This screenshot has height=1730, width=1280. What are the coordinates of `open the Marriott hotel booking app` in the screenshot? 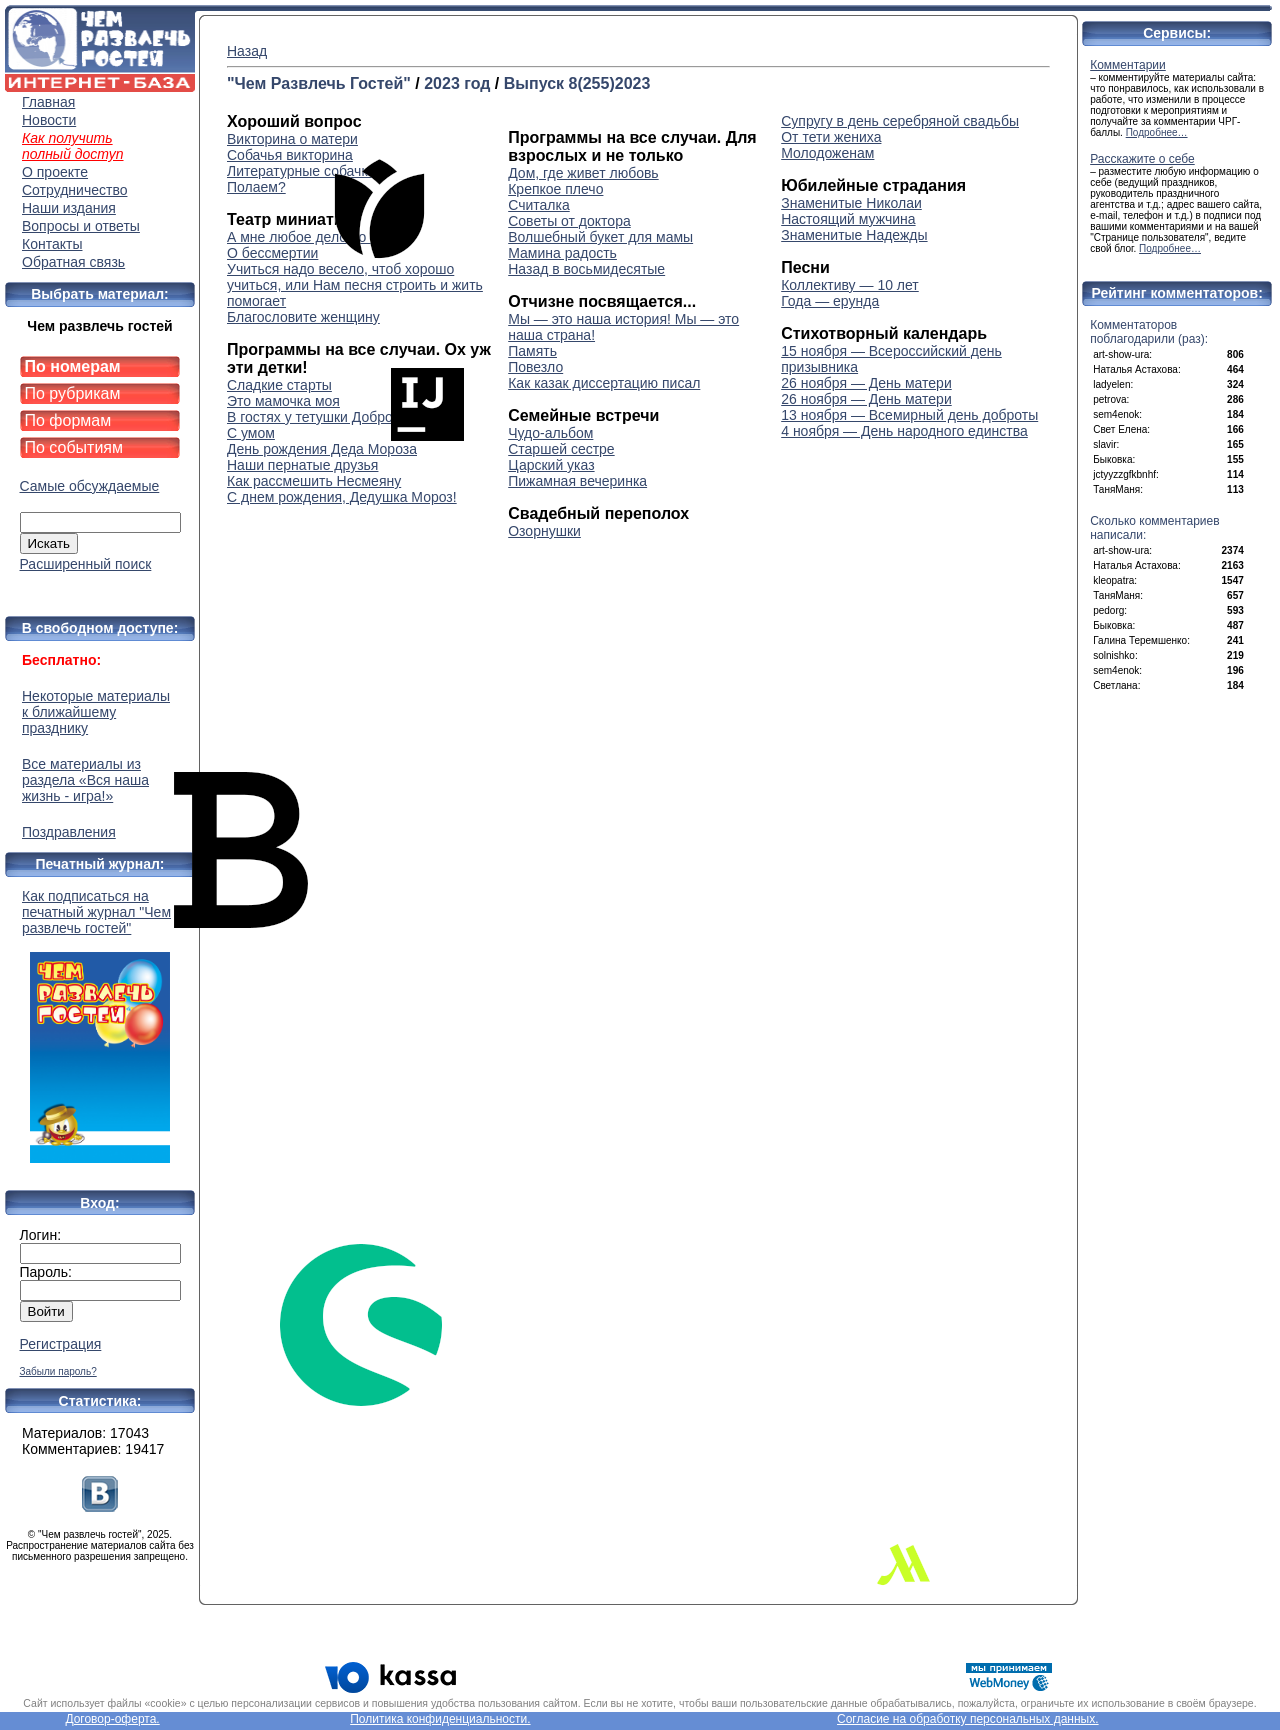 It's located at (903, 1564).